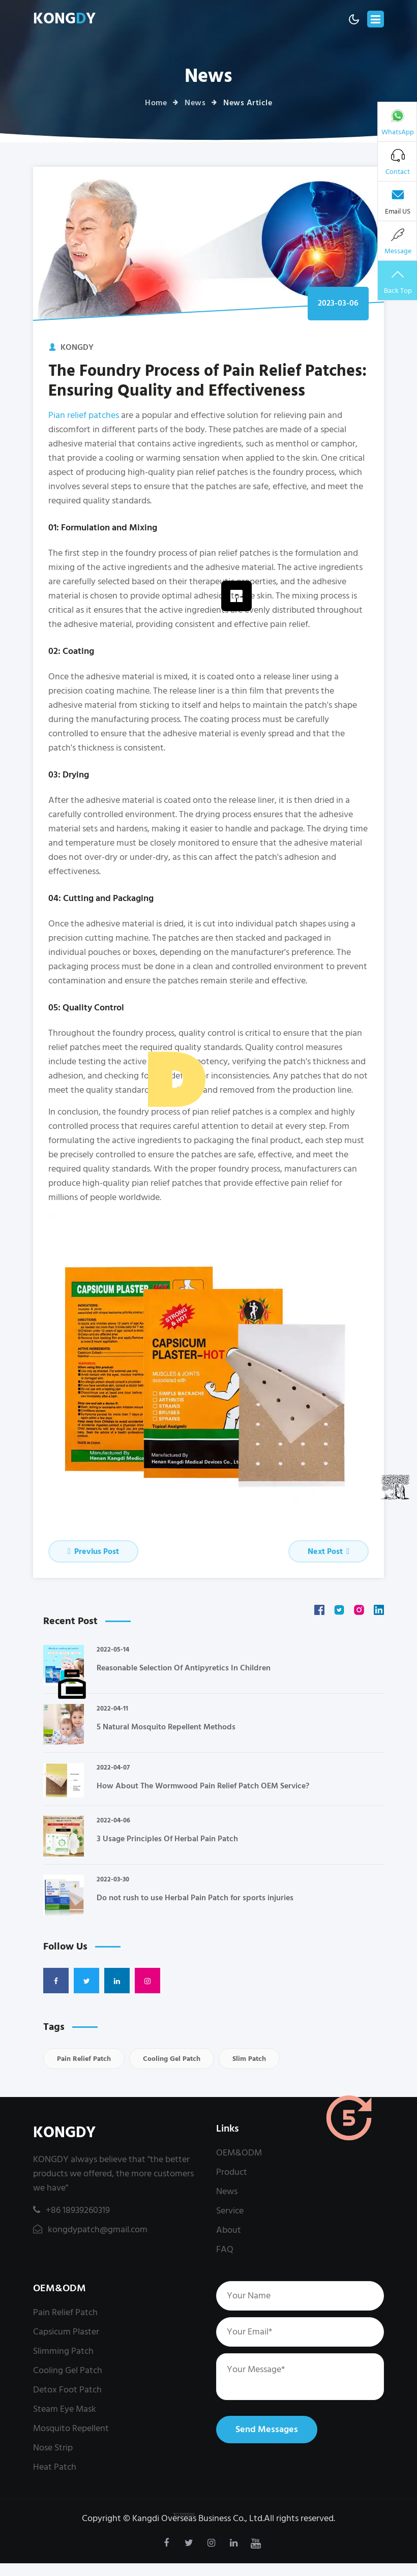  What do you see at coordinates (184, 2514) in the screenshot?
I see `visit the Express clothing retailer website` at bounding box center [184, 2514].